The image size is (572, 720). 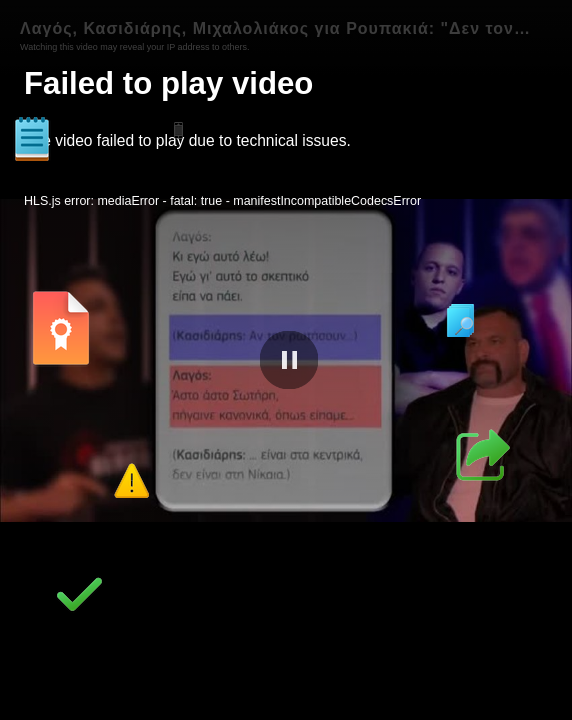 What do you see at coordinates (79, 595) in the screenshot?
I see `indicates task or action completed successfully` at bounding box center [79, 595].